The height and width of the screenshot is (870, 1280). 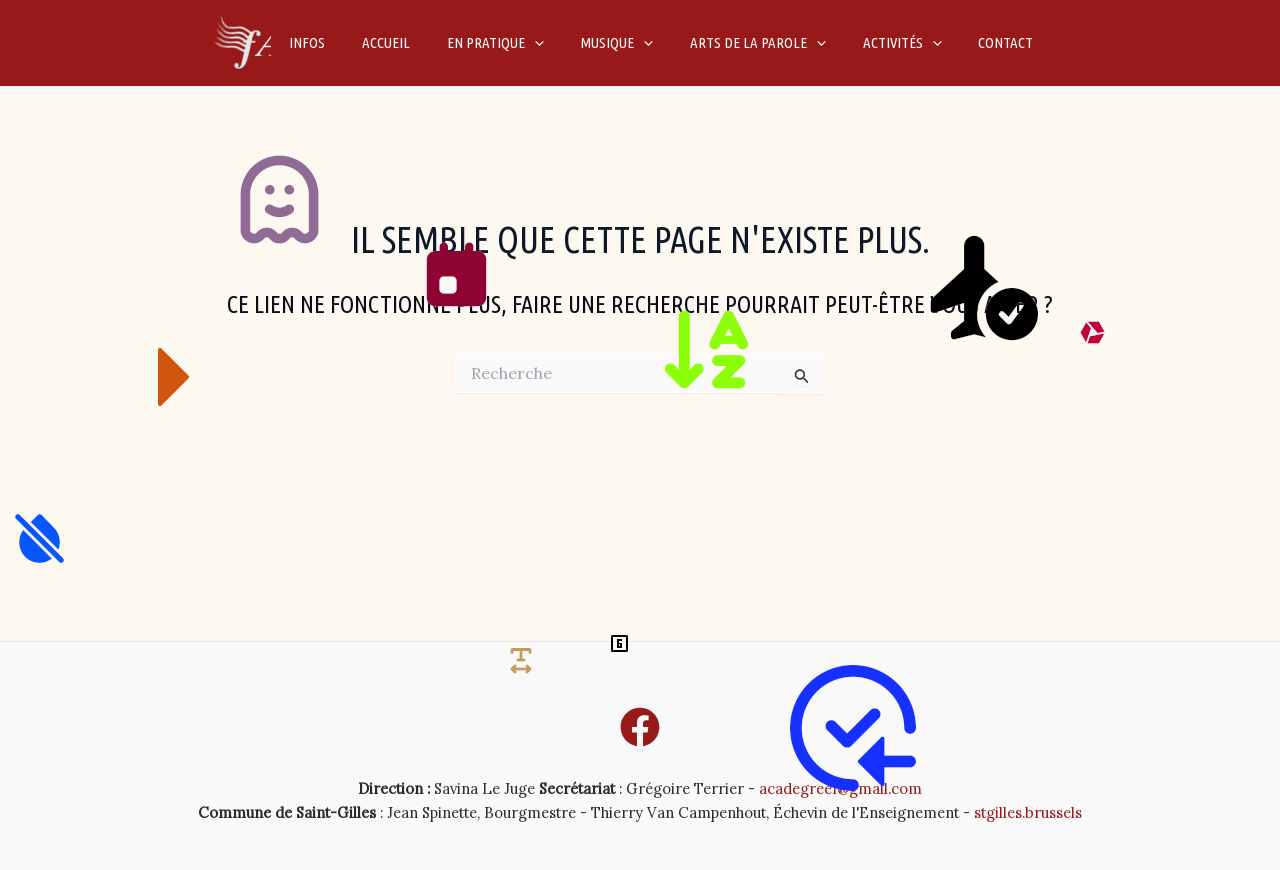 What do you see at coordinates (619, 643) in the screenshot?
I see `select filter or preset number 6` at bounding box center [619, 643].